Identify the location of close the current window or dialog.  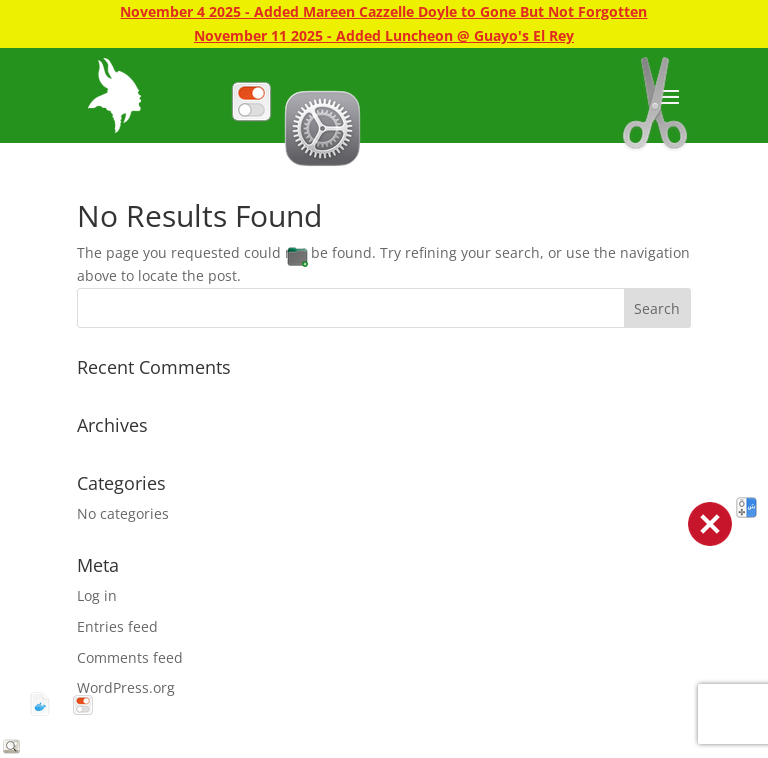
(710, 524).